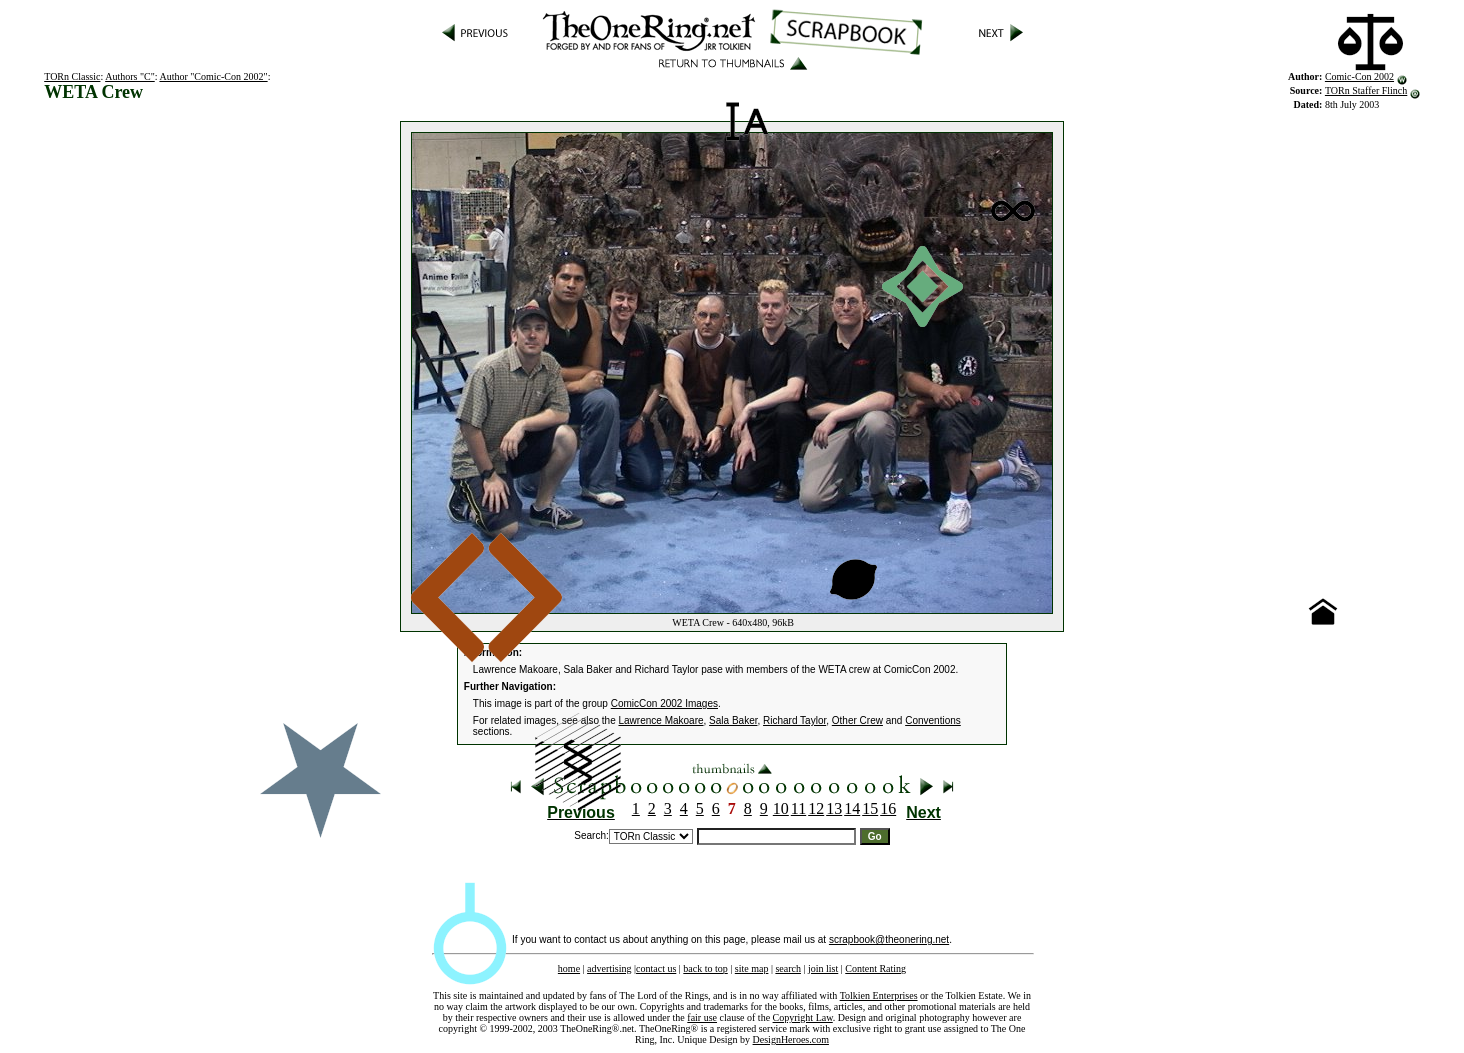 This screenshot has height=1053, width=1464. Describe the element at coordinates (922, 286) in the screenshot. I see `openmined logo - an open-source privacy-focused AI platform` at that location.